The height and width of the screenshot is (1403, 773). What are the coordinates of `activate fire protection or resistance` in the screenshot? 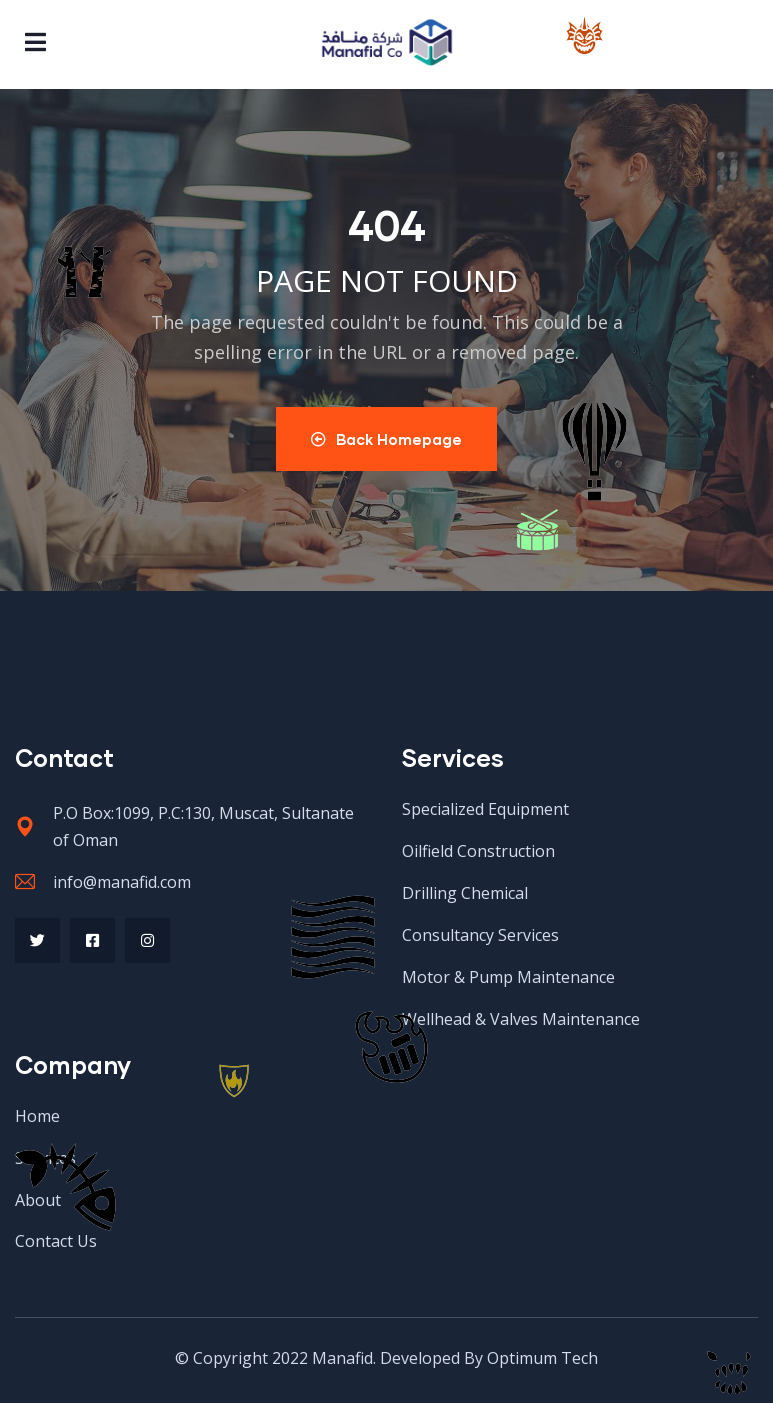 It's located at (234, 1081).